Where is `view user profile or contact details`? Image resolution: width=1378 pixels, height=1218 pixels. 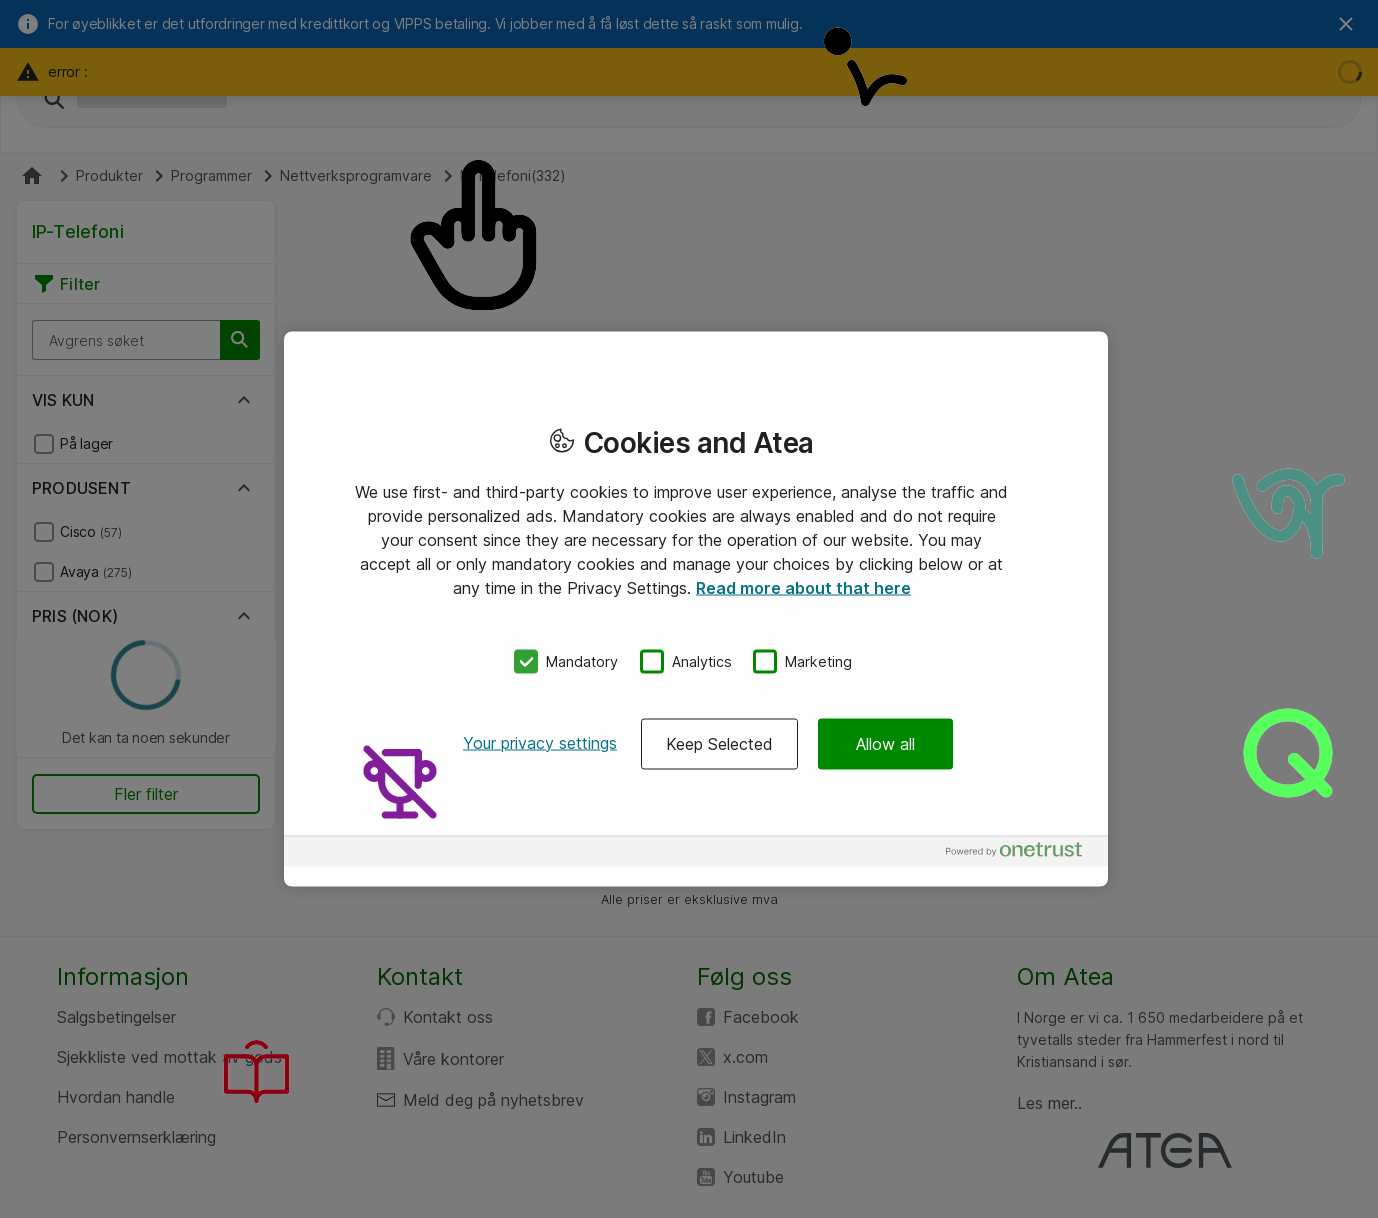 view user profile or contact details is located at coordinates (256, 1070).